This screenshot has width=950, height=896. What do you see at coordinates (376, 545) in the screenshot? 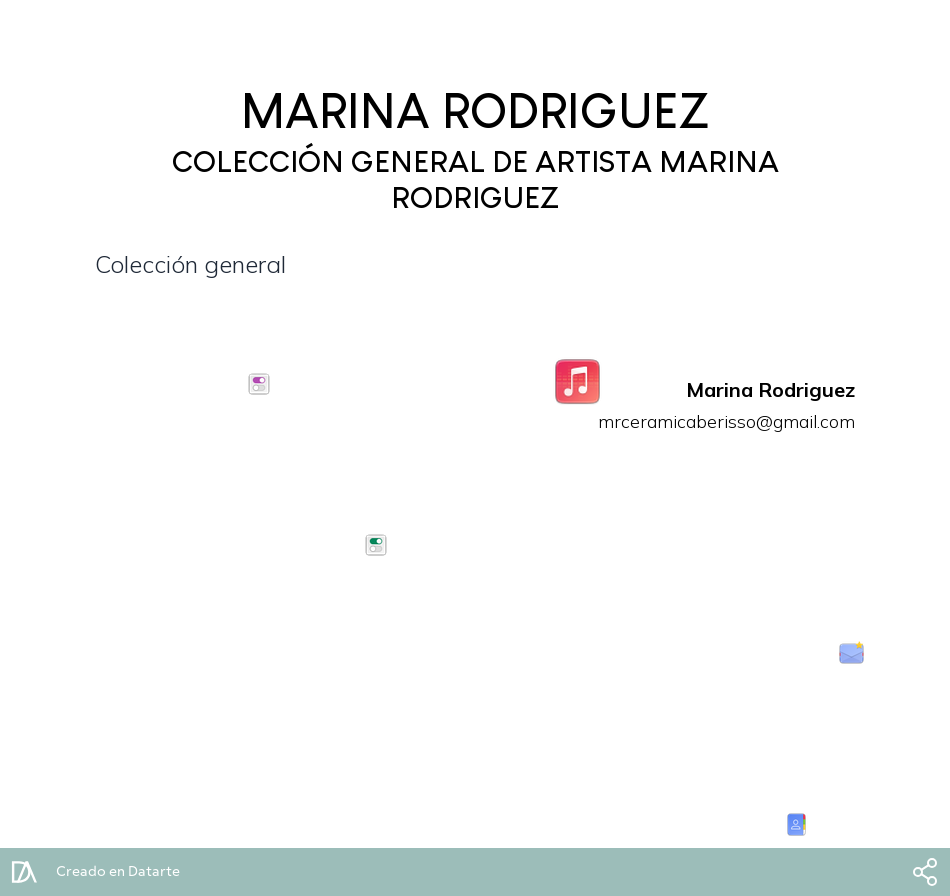
I see `open unity tweak tool settings` at bounding box center [376, 545].